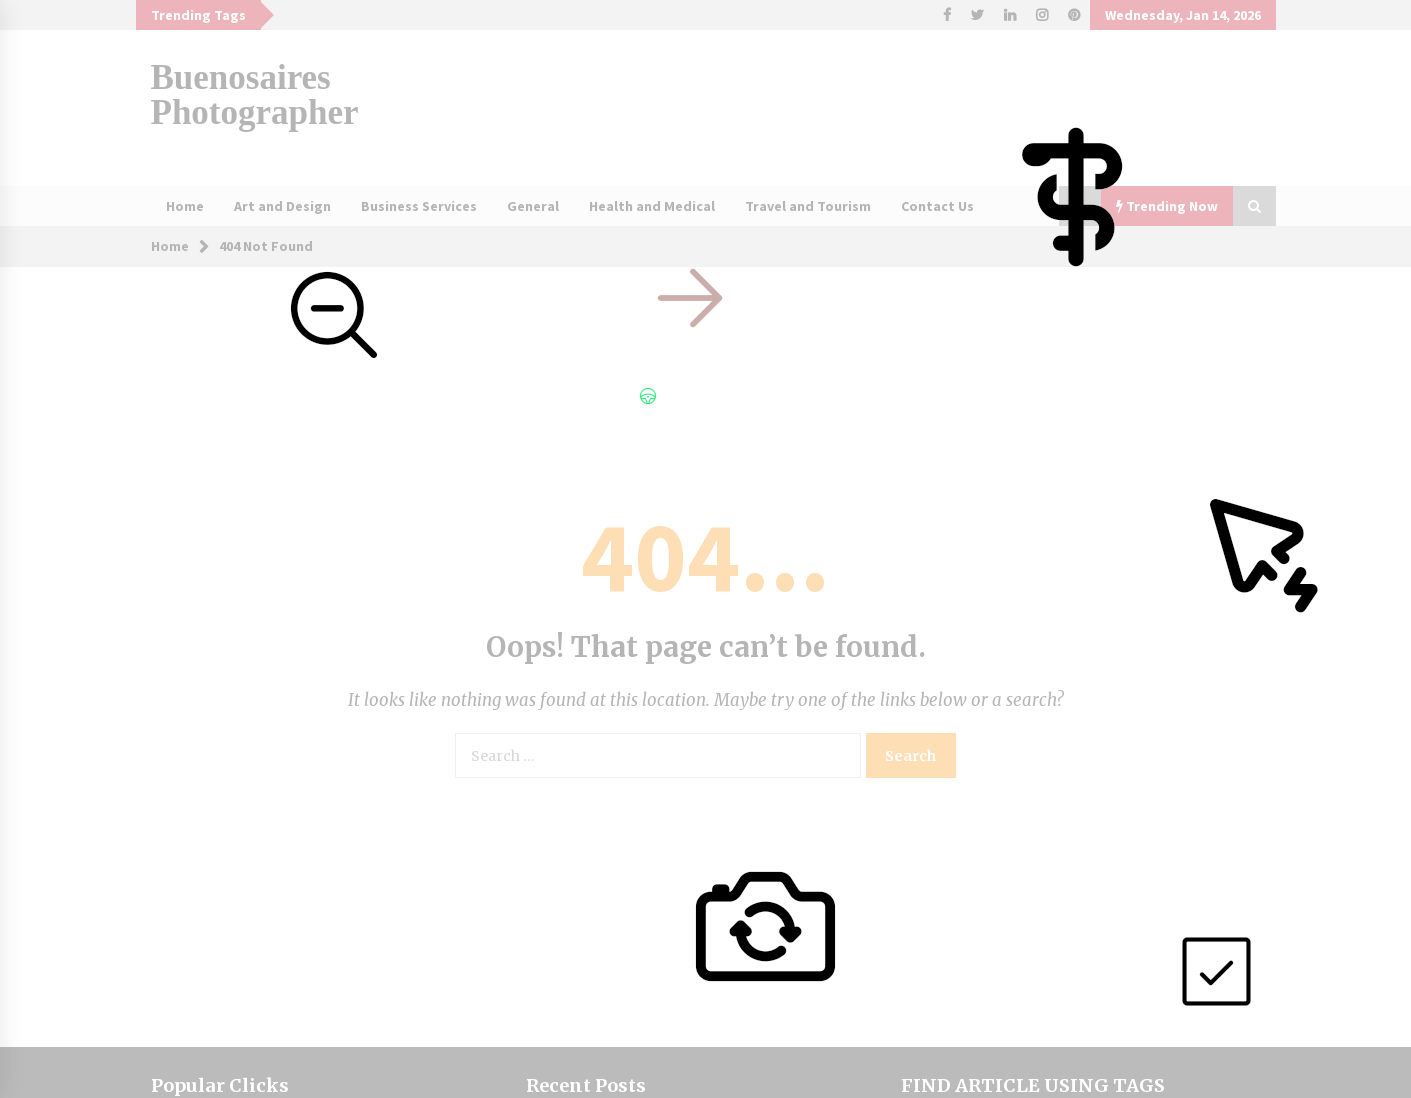 Image resolution: width=1411 pixels, height=1098 pixels. What do you see at coordinates (765, 926) in the screenshot?
I see `switch between front and rear camera` at bounding box center [765, 926].